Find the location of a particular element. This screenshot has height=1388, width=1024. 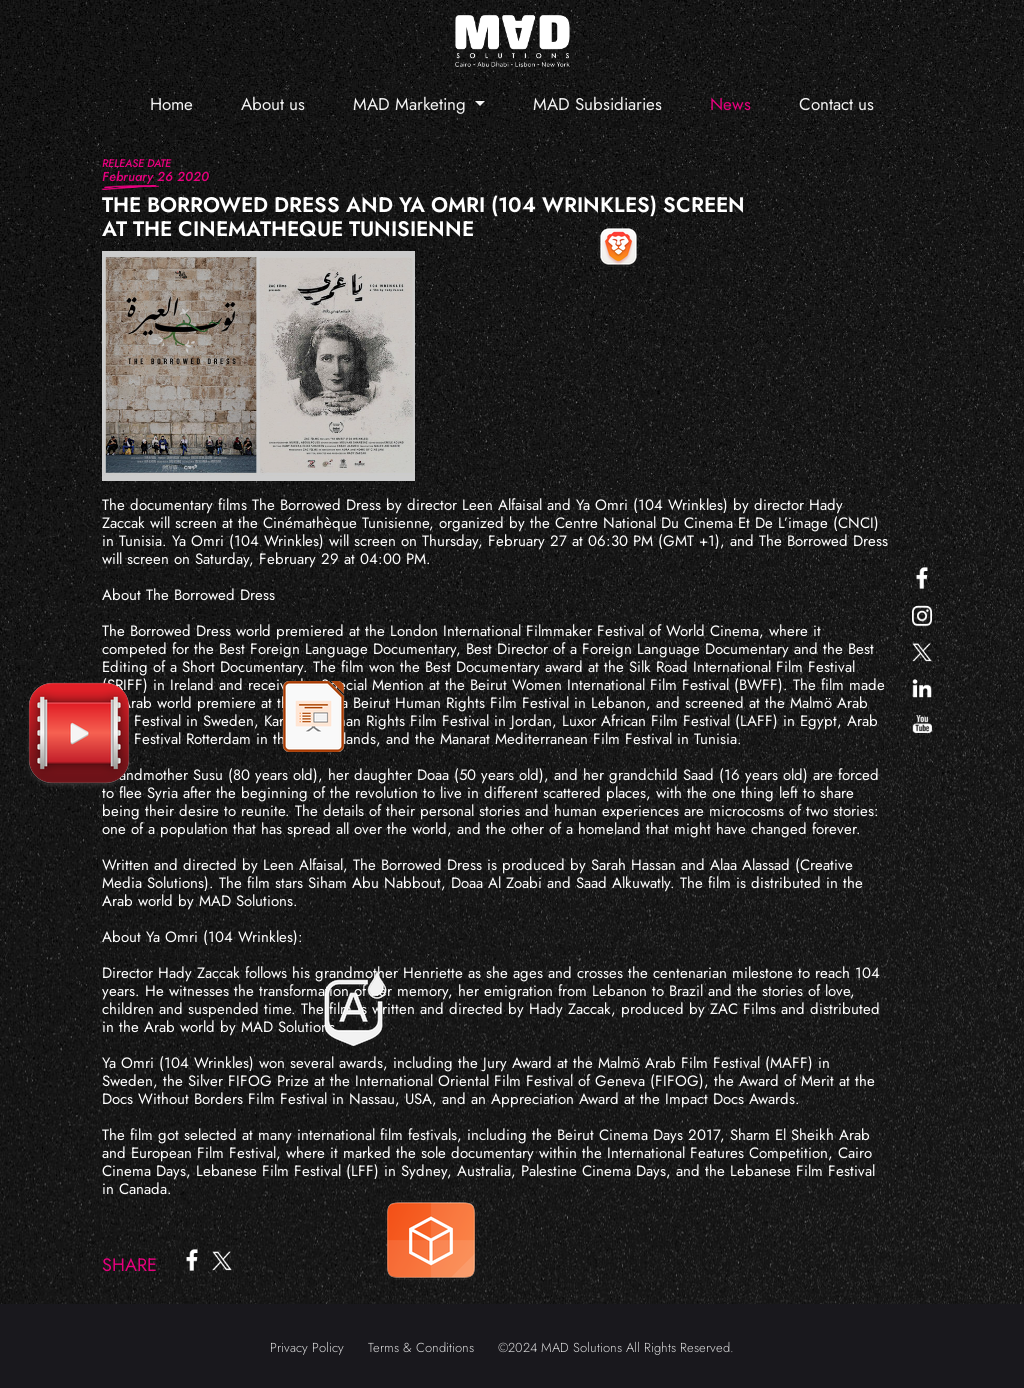

open tubefeeder video subscription app is located at coordinates (79, 733).